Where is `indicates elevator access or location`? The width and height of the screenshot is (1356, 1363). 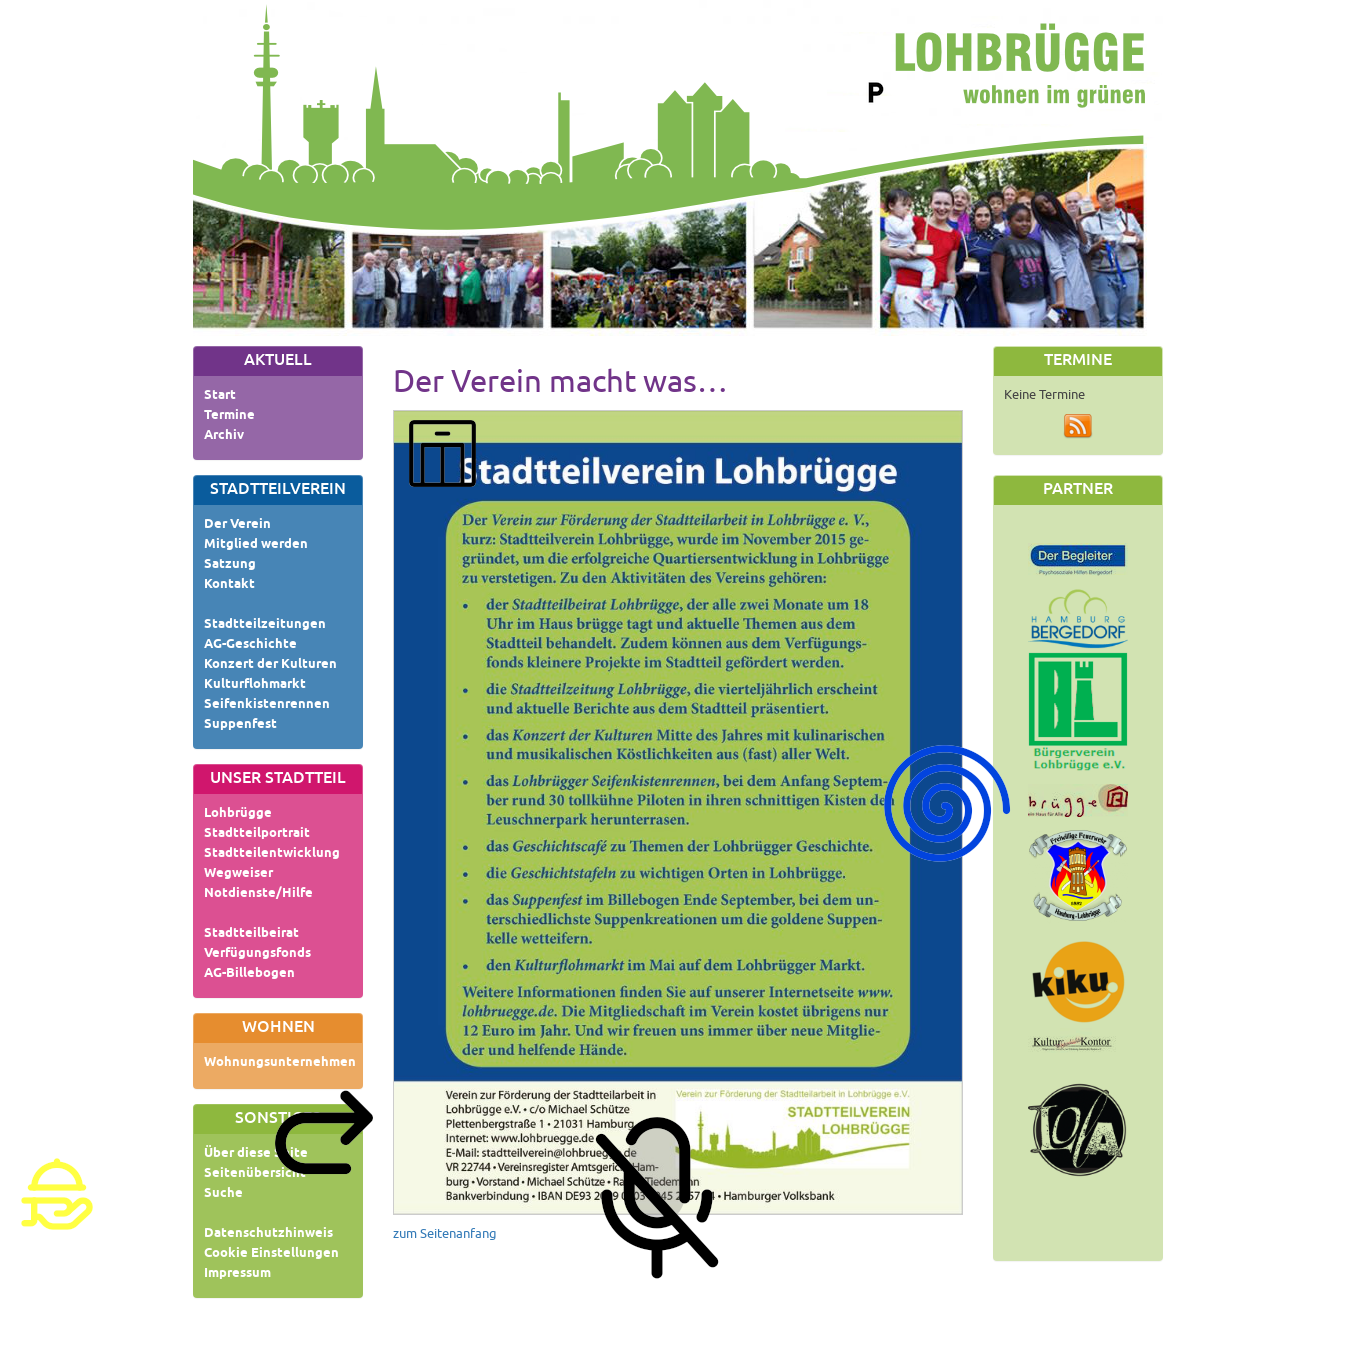 indicates elevator access or location is located at coordinates (442, 453).